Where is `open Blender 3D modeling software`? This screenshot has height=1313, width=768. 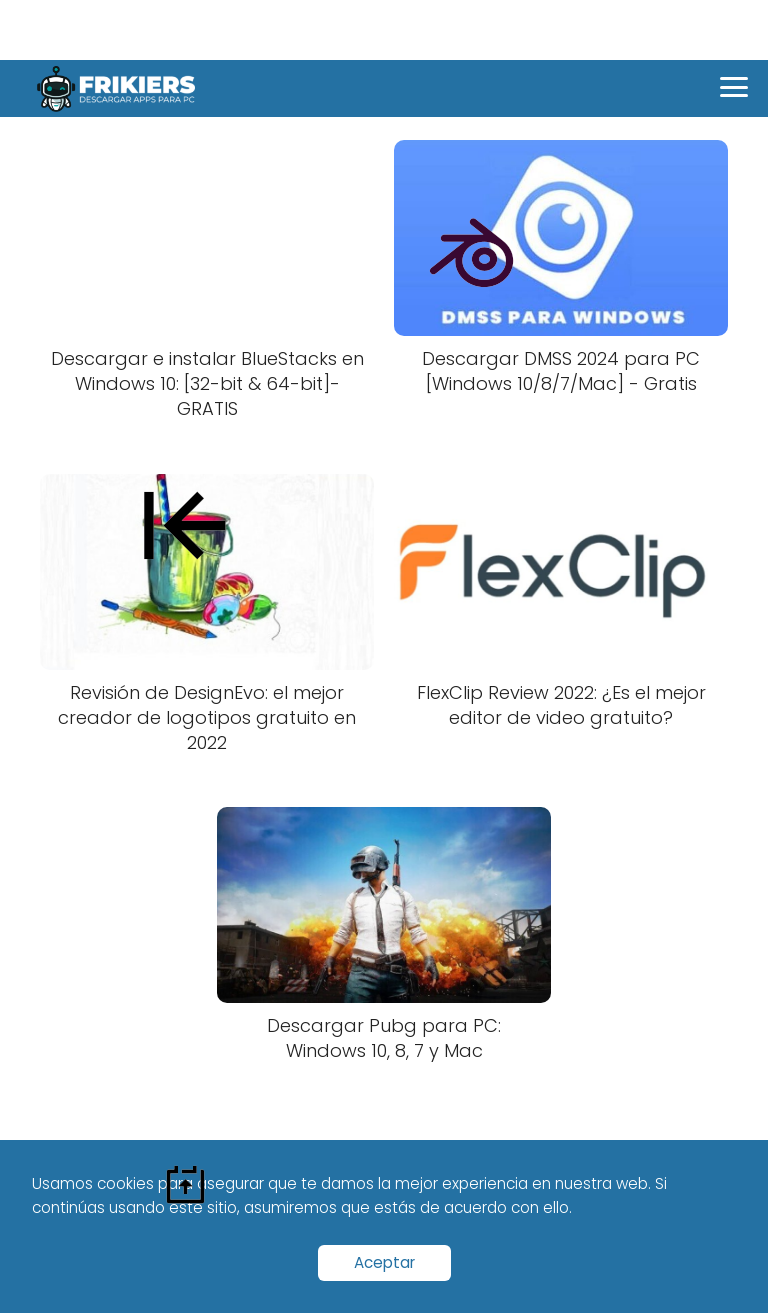 open Blender 3D modeling software is located at coordinates (471, 254).